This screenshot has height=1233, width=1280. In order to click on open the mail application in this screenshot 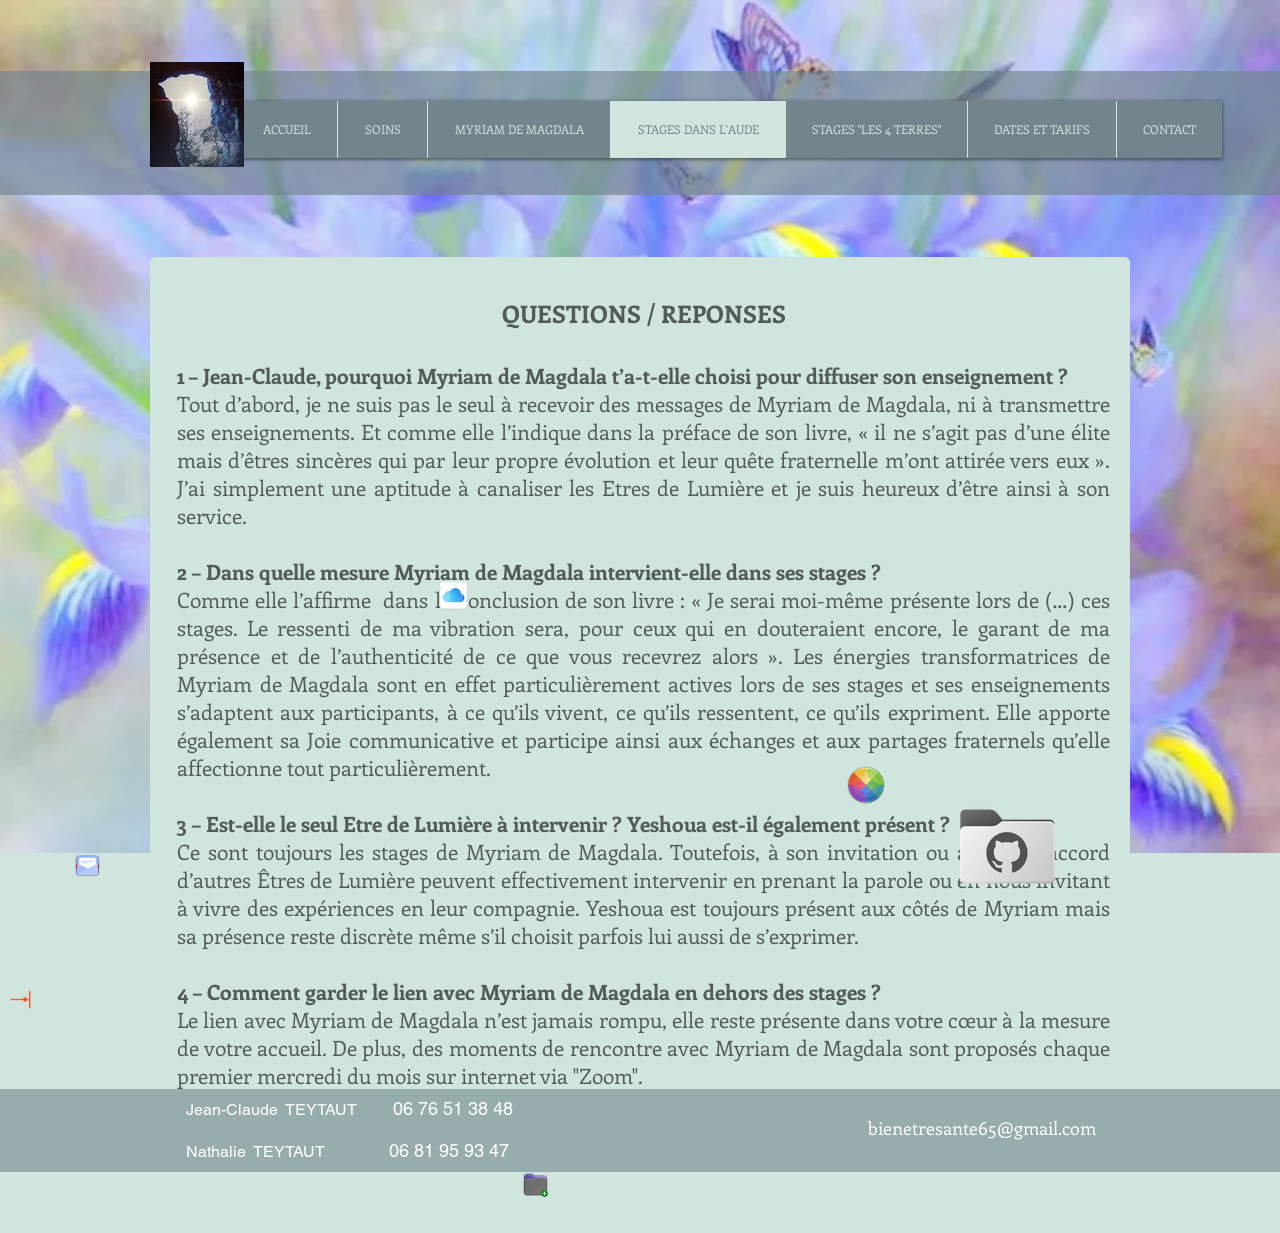, I will do `click(87, 865)`.